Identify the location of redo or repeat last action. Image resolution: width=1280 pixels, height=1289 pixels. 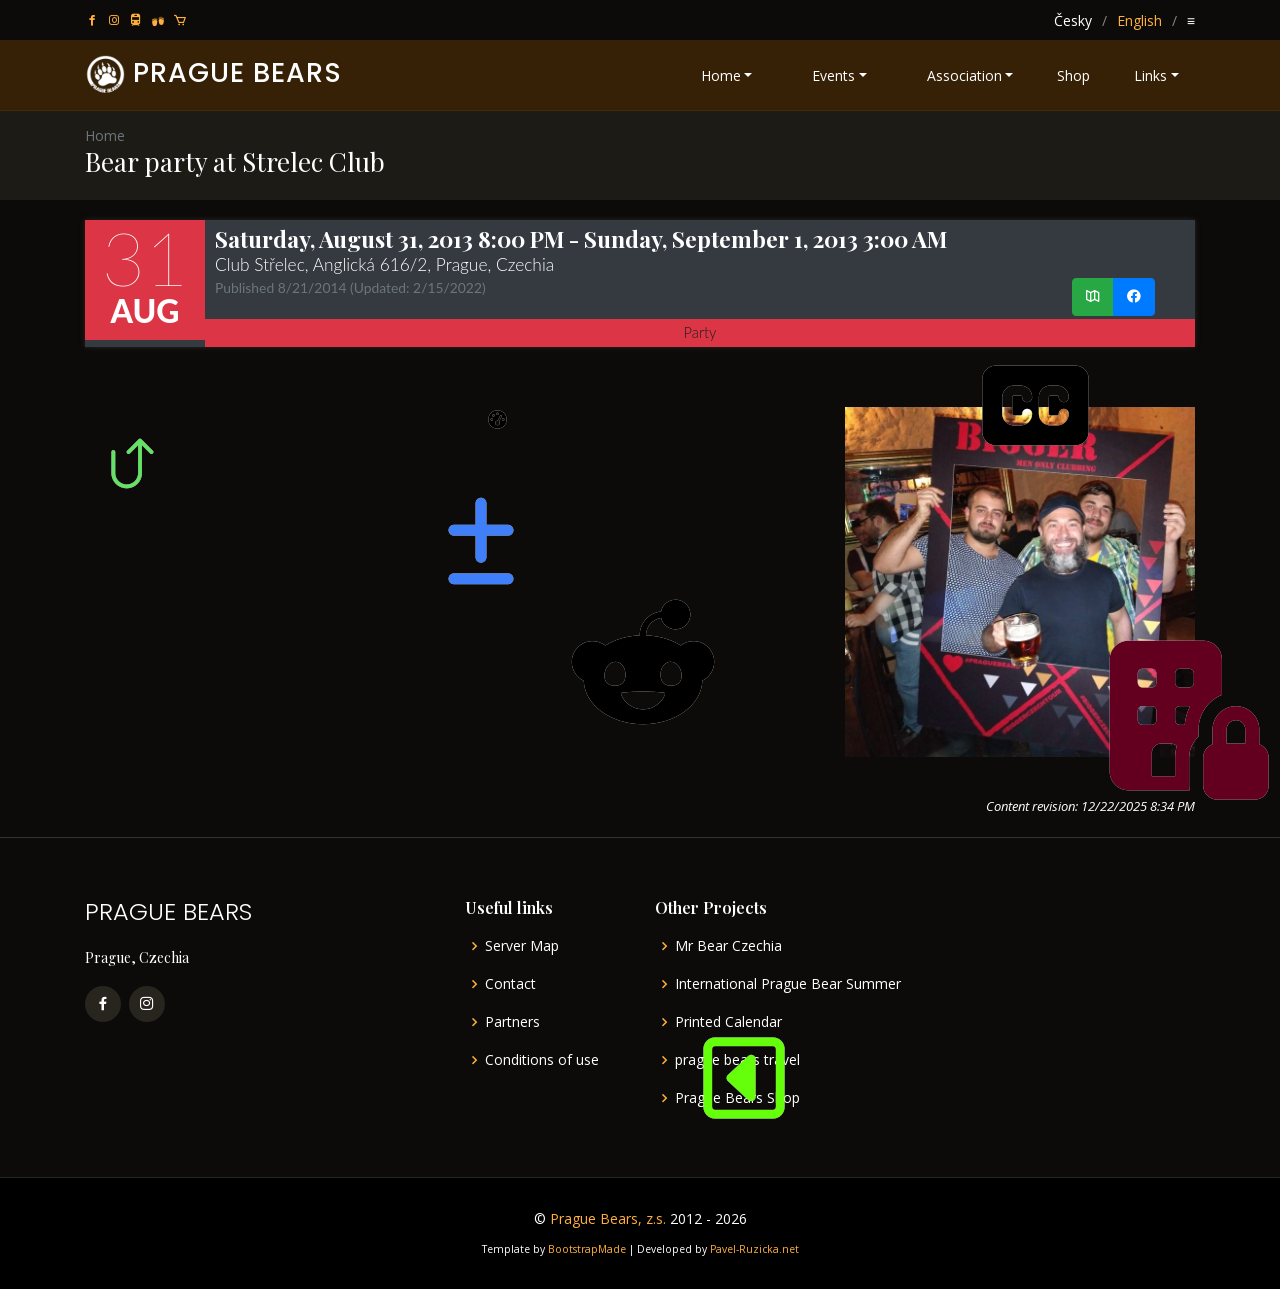
(130, 463).